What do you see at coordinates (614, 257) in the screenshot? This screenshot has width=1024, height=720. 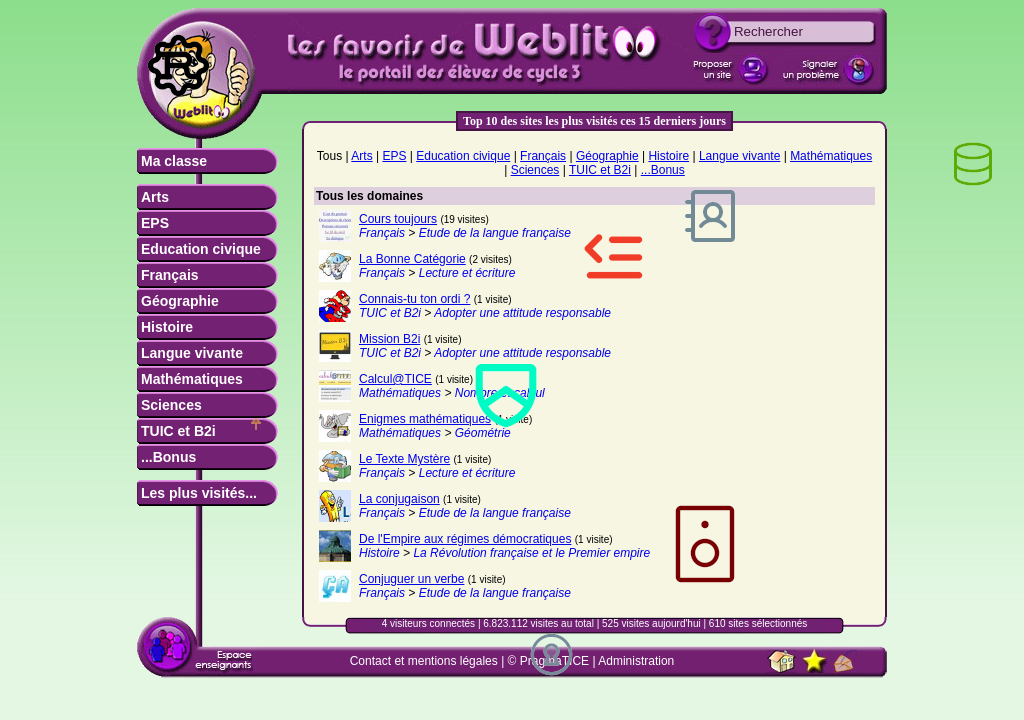 I see `decrease text indentation` at bounding box center [614, 257].